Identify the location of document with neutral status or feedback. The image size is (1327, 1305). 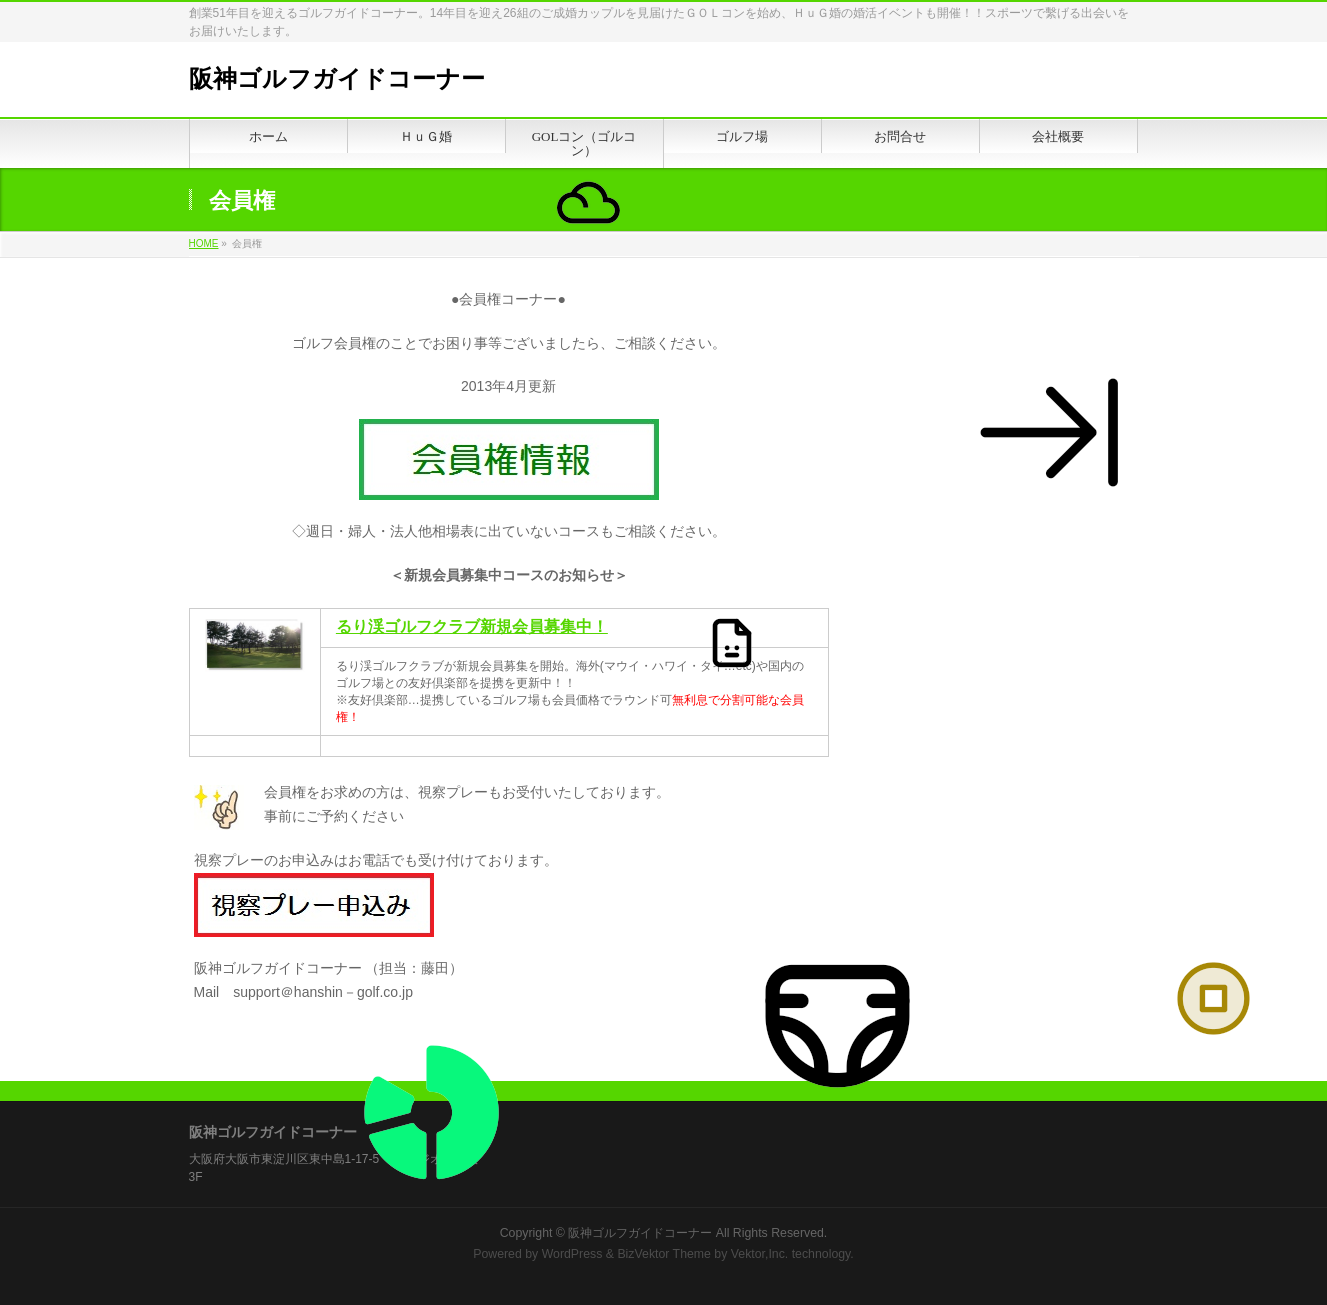
(732, 643).